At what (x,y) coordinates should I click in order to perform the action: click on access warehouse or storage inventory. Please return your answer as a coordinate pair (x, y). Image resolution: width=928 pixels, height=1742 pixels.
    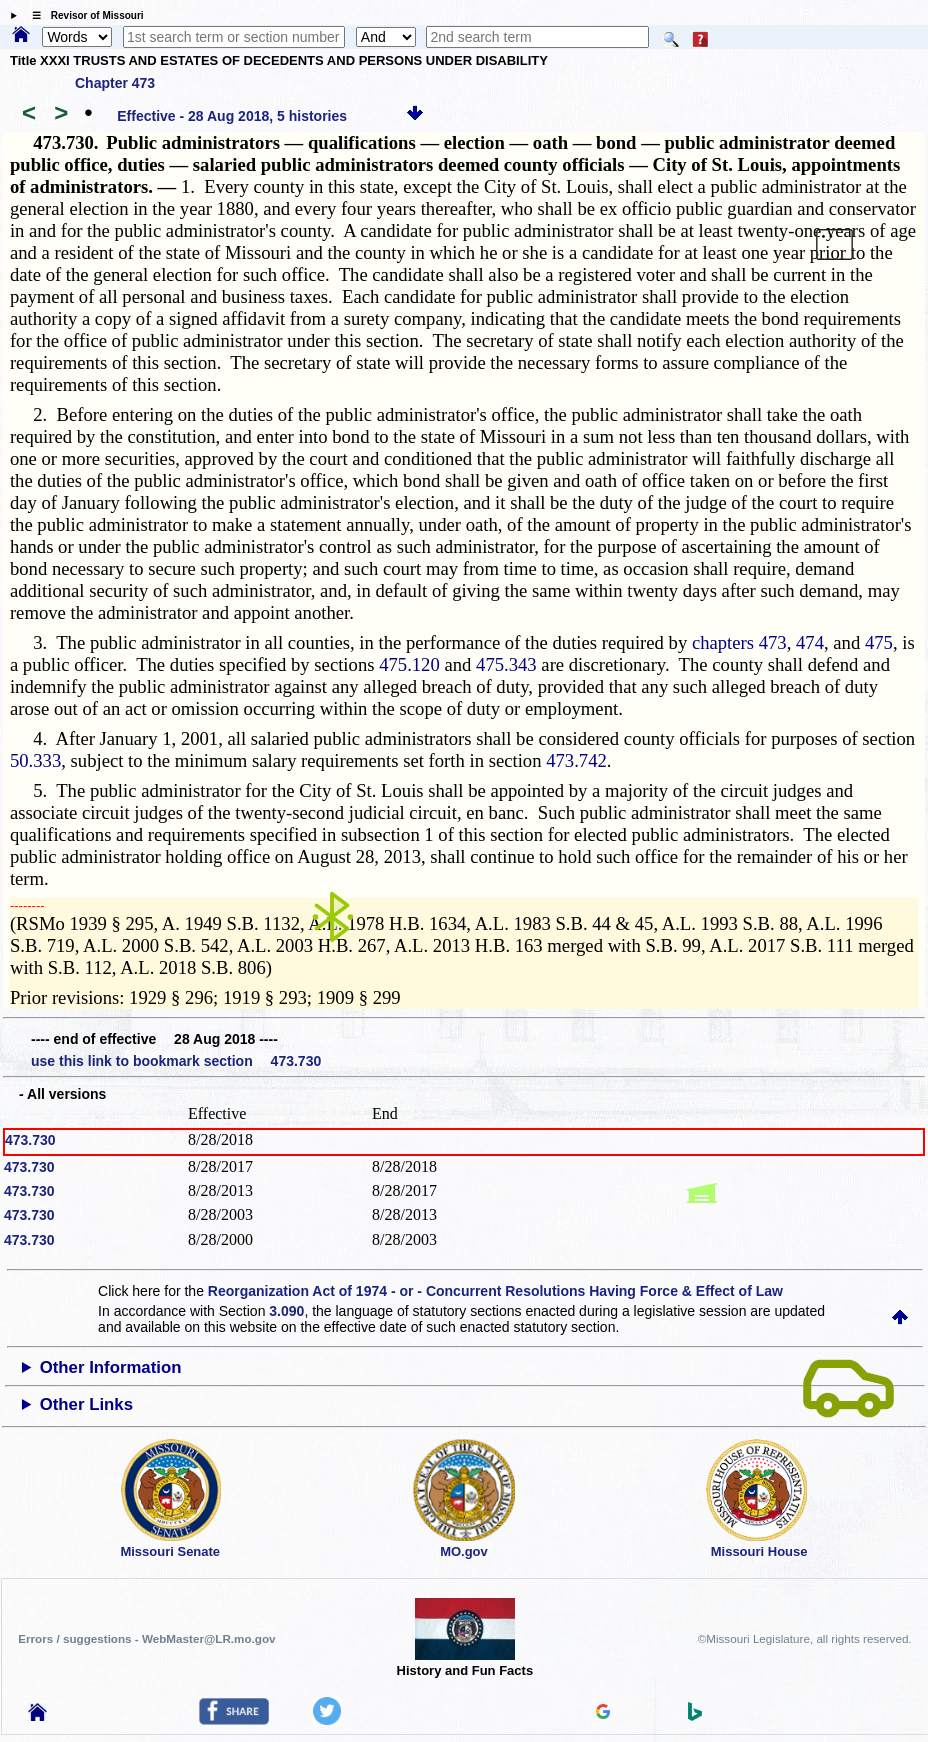
    Looking at the image, I should click on (702, 1194).